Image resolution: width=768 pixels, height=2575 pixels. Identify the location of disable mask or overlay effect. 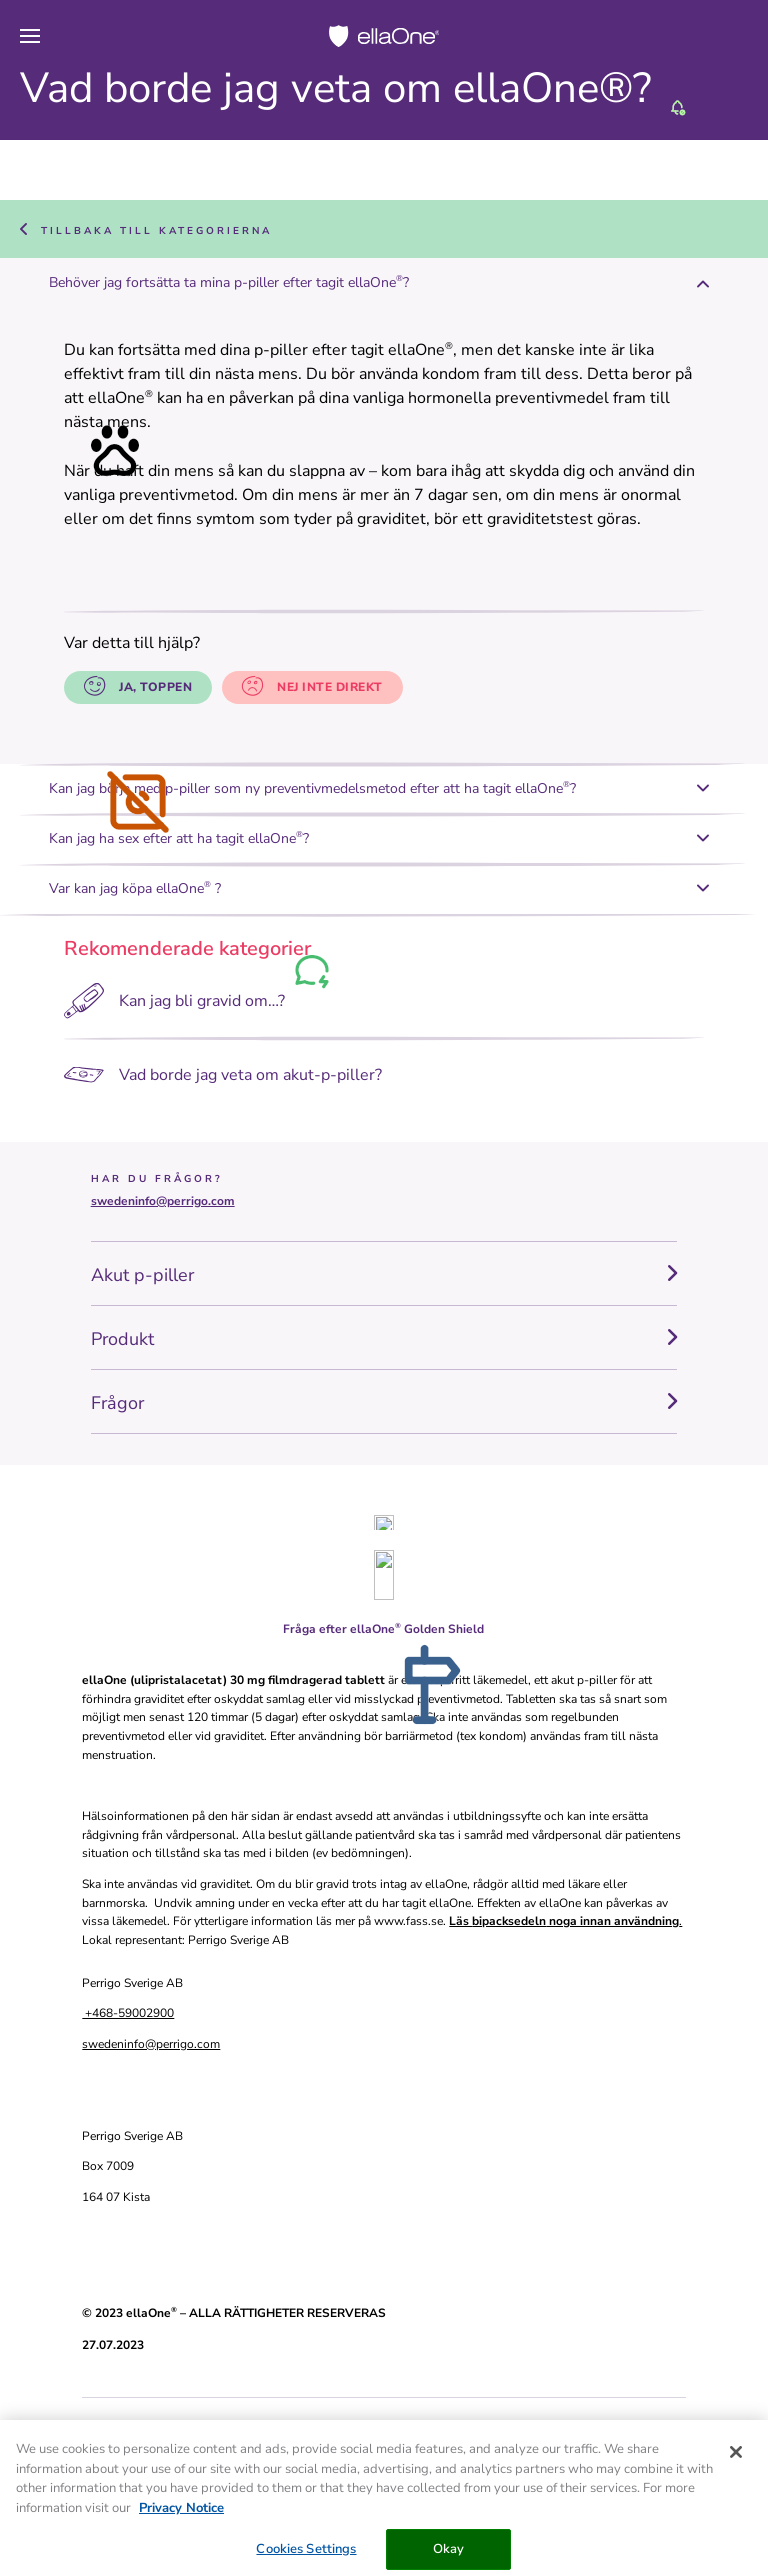
(138, 802).